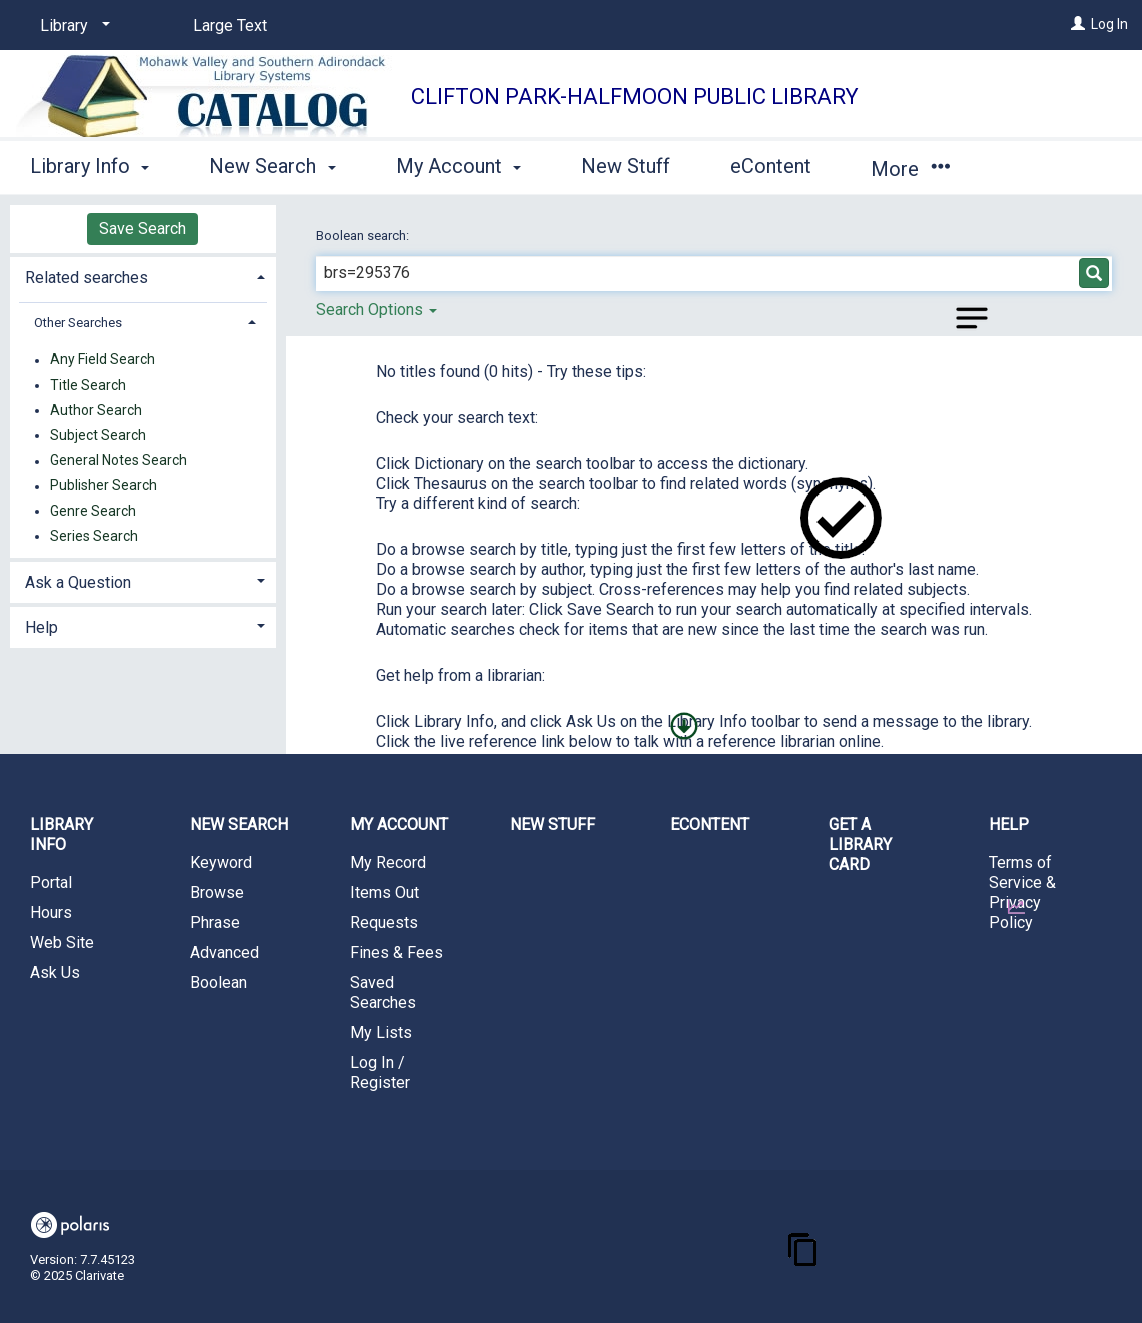  What do you see at coordinates (1016, 906) in the screenshot?
I see `view analytics or performance trends` at bounding box center [1016, 906].